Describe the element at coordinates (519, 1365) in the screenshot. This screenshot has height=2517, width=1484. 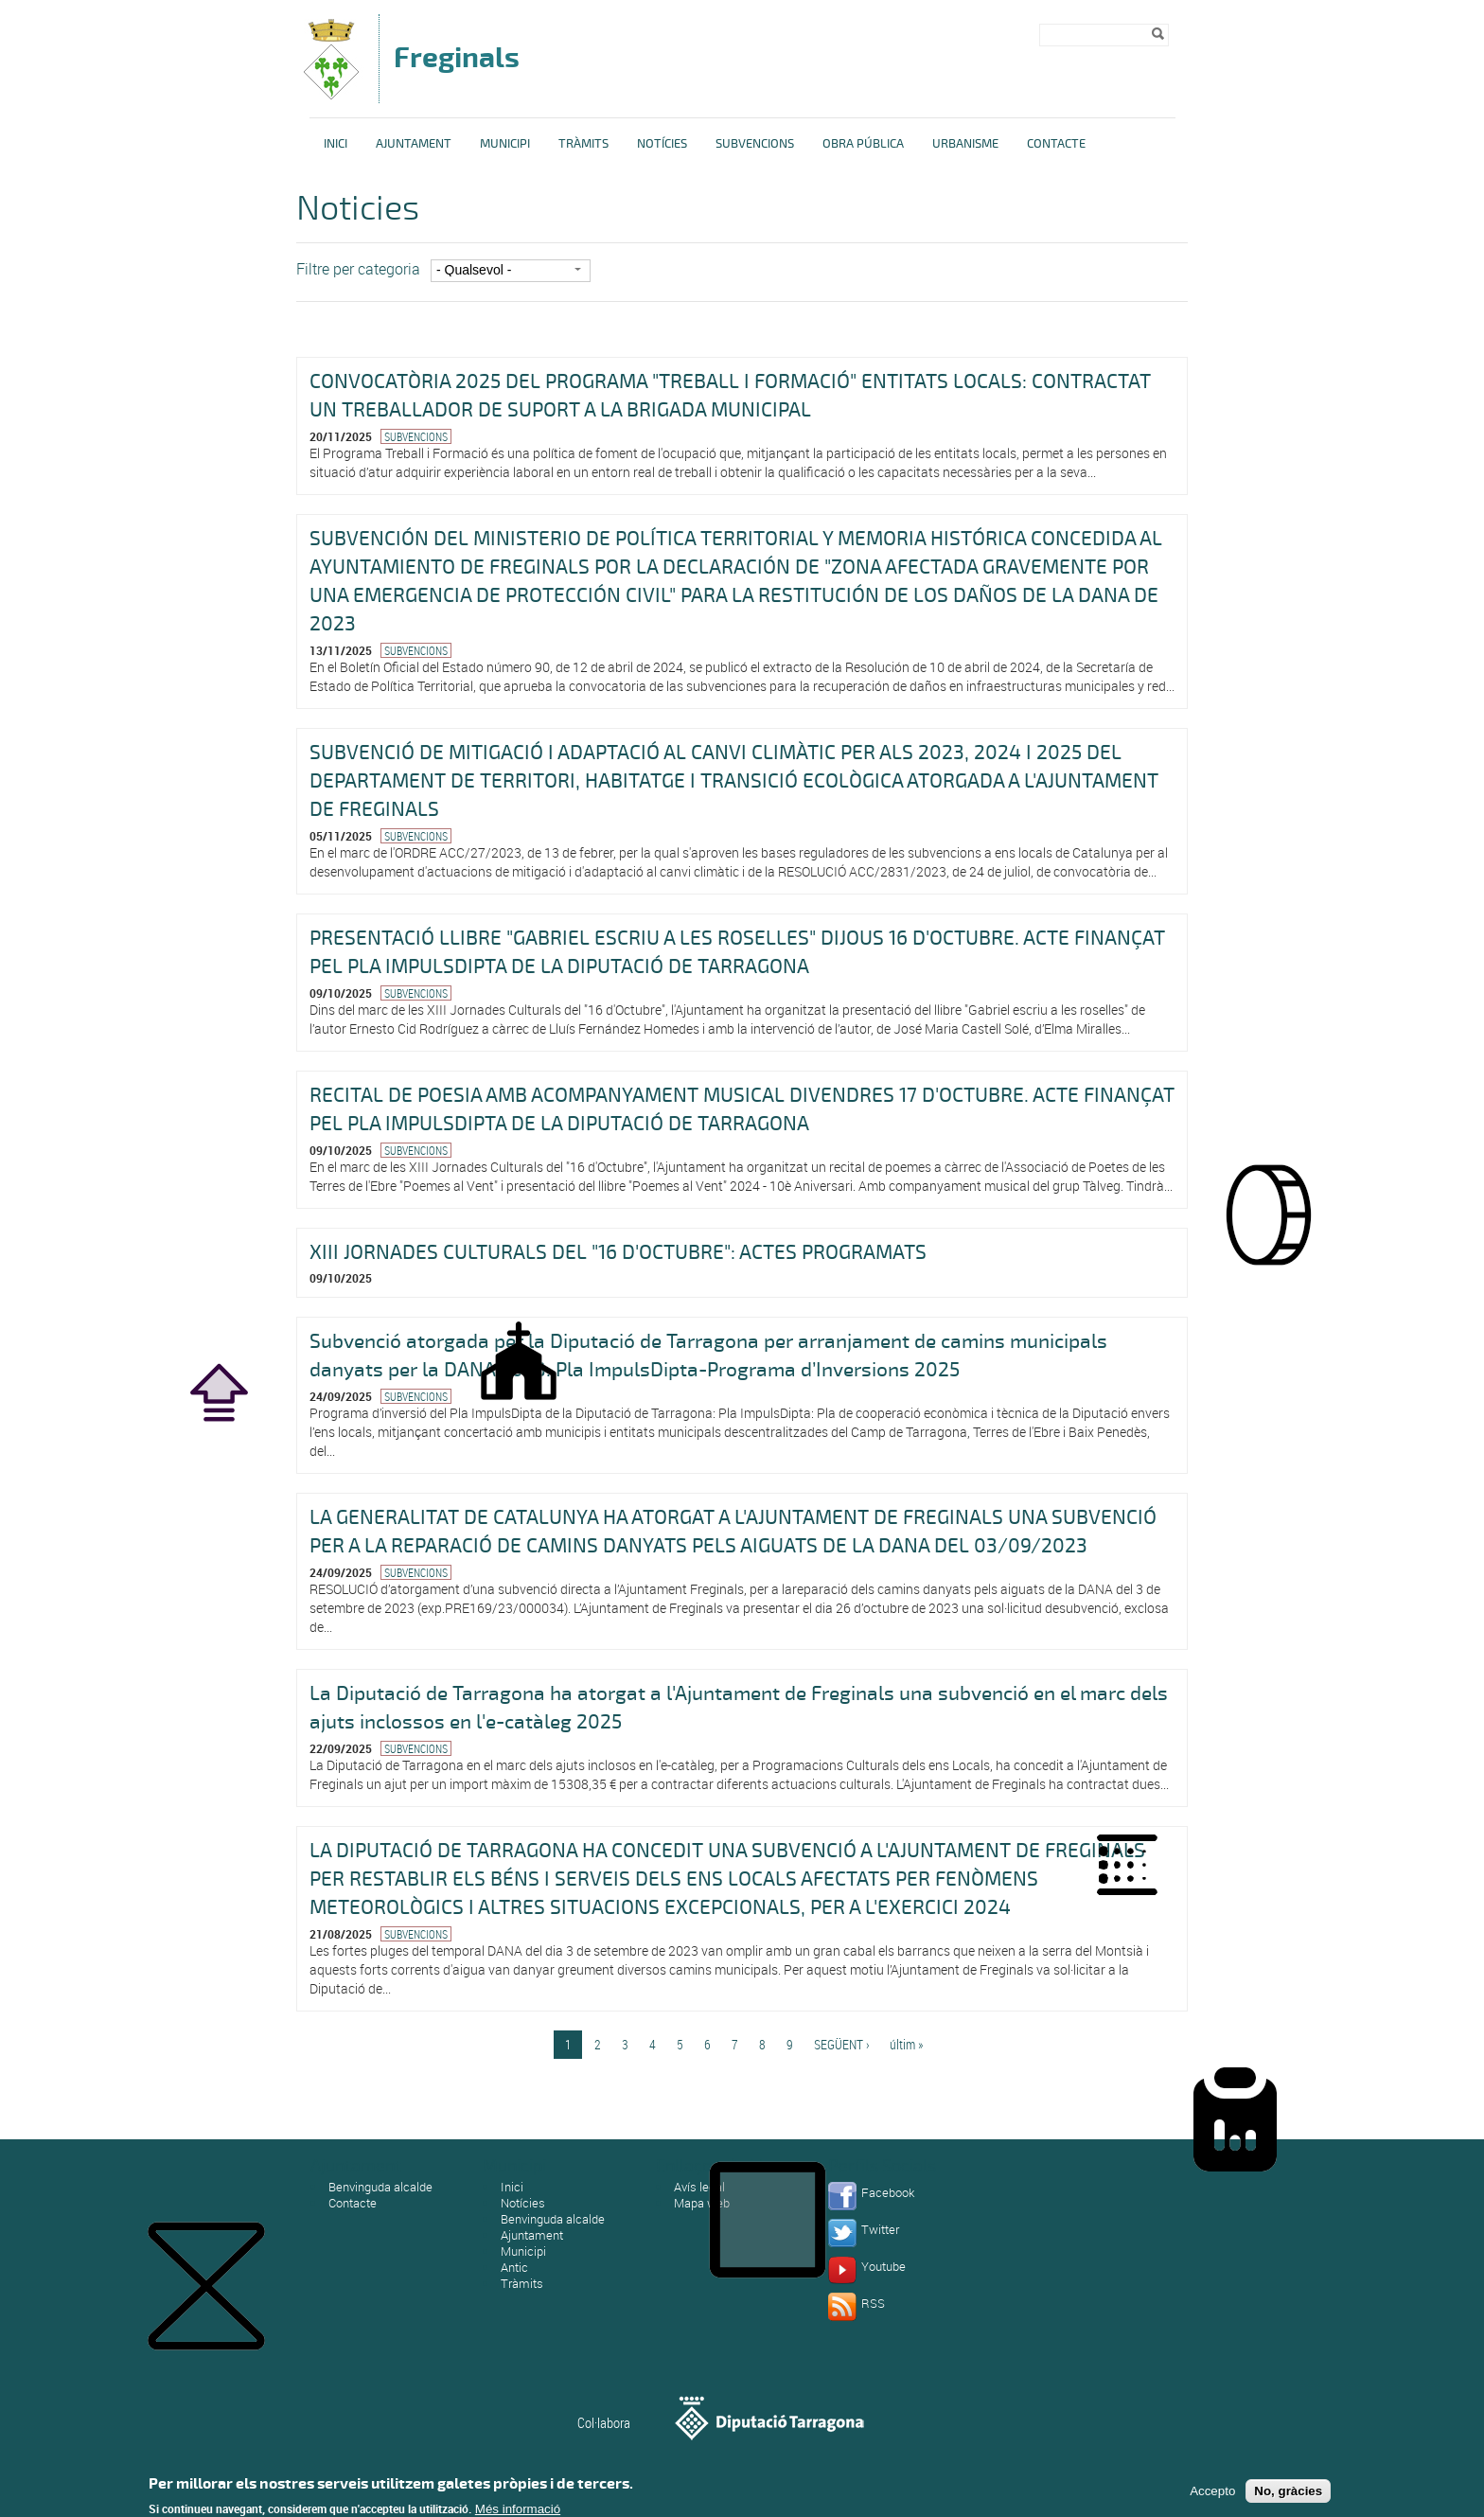
I see `view nearby churches or places of worship` at that location.